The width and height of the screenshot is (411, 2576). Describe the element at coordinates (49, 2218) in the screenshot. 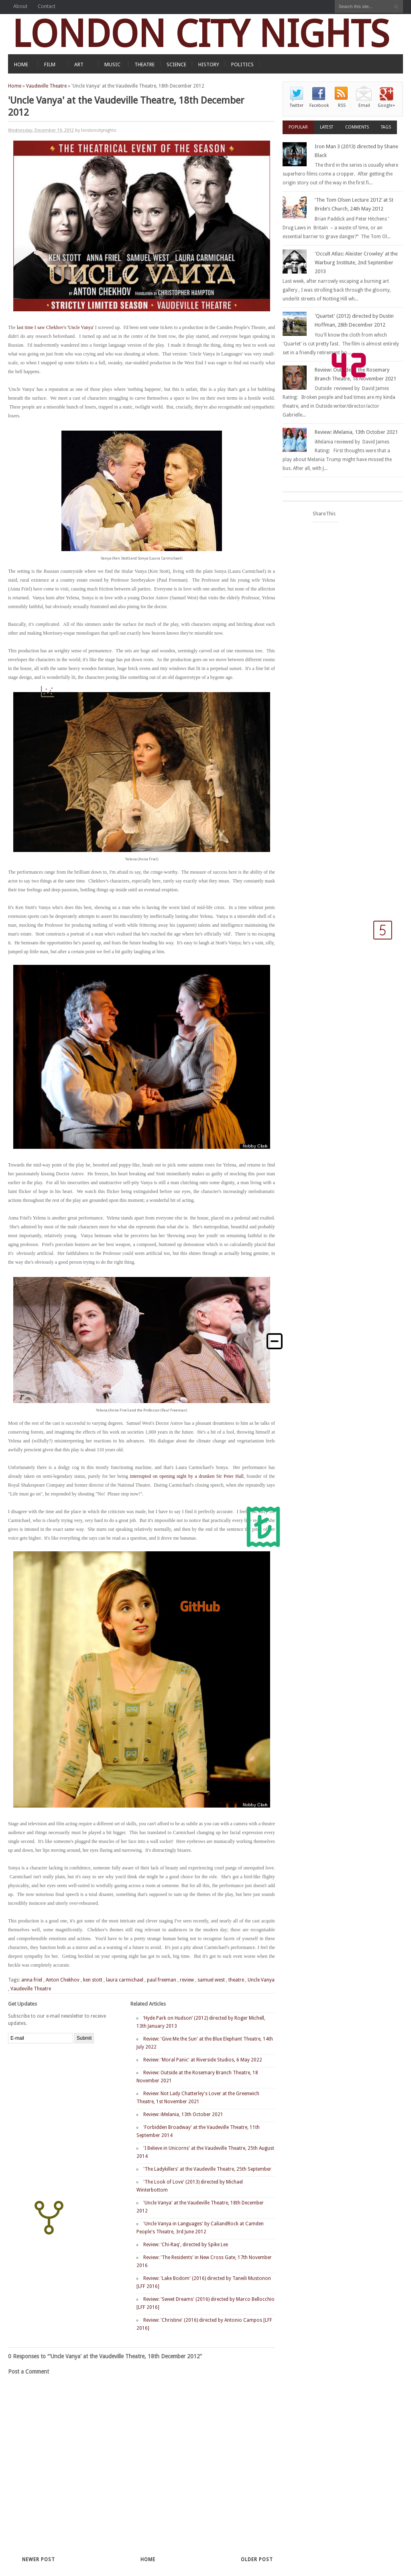

I see `view git branch network or commit history` at that location.